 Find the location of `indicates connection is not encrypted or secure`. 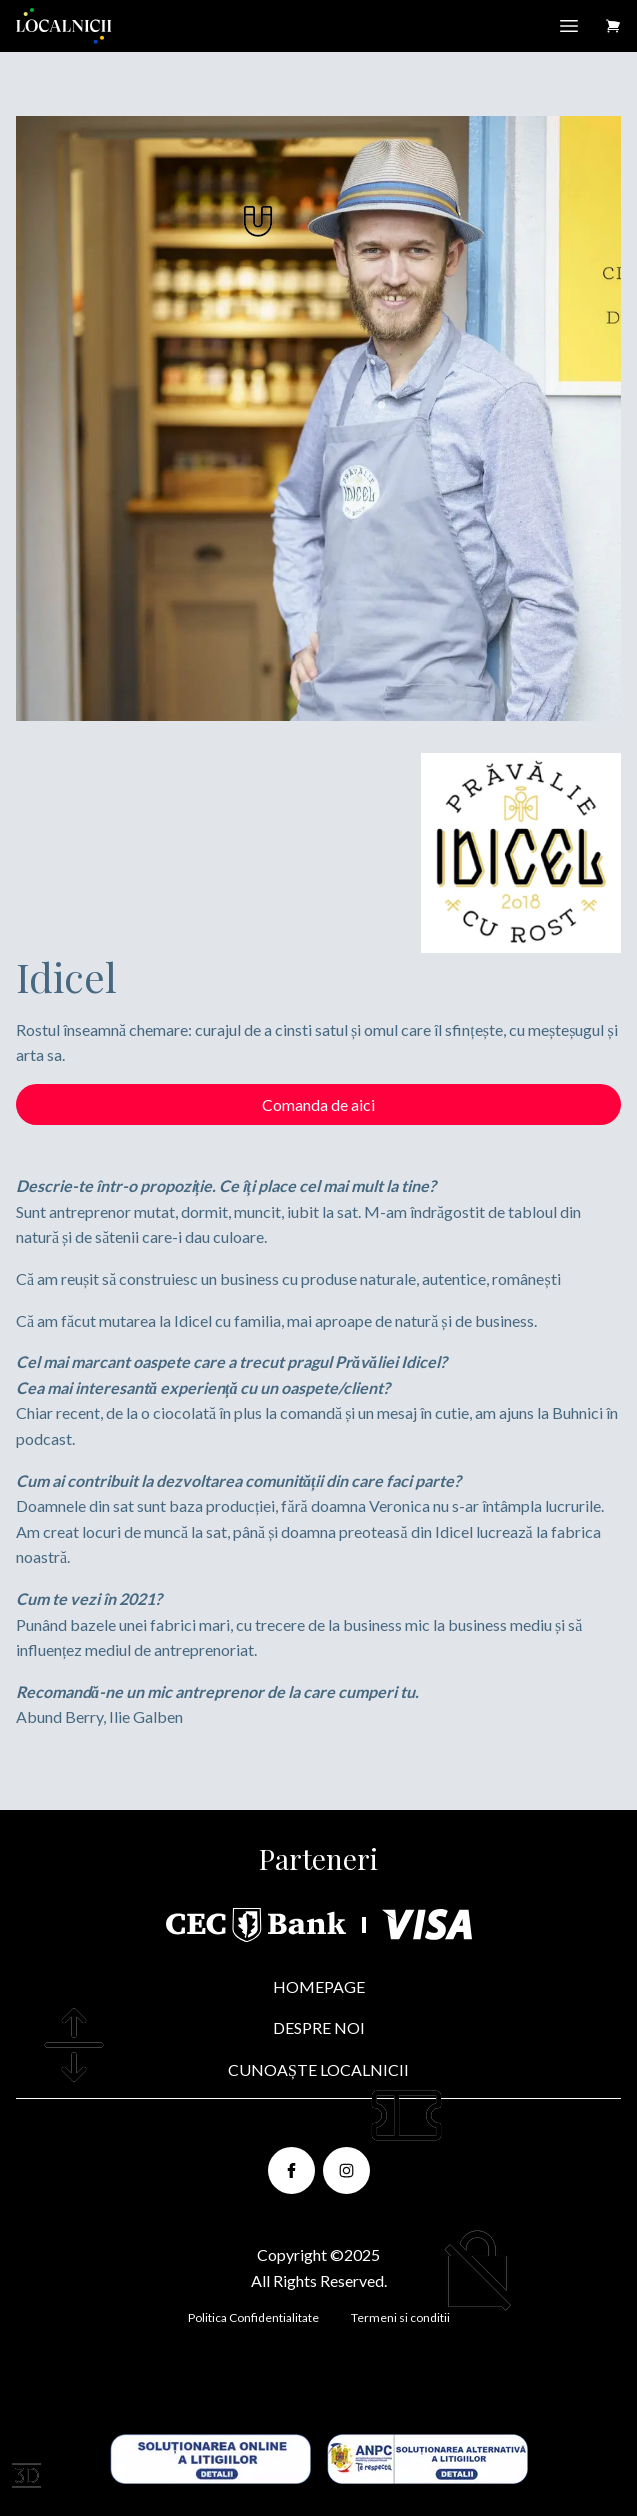

indicates connection is not encrypted or secure is located at coordinates (477, 2270).